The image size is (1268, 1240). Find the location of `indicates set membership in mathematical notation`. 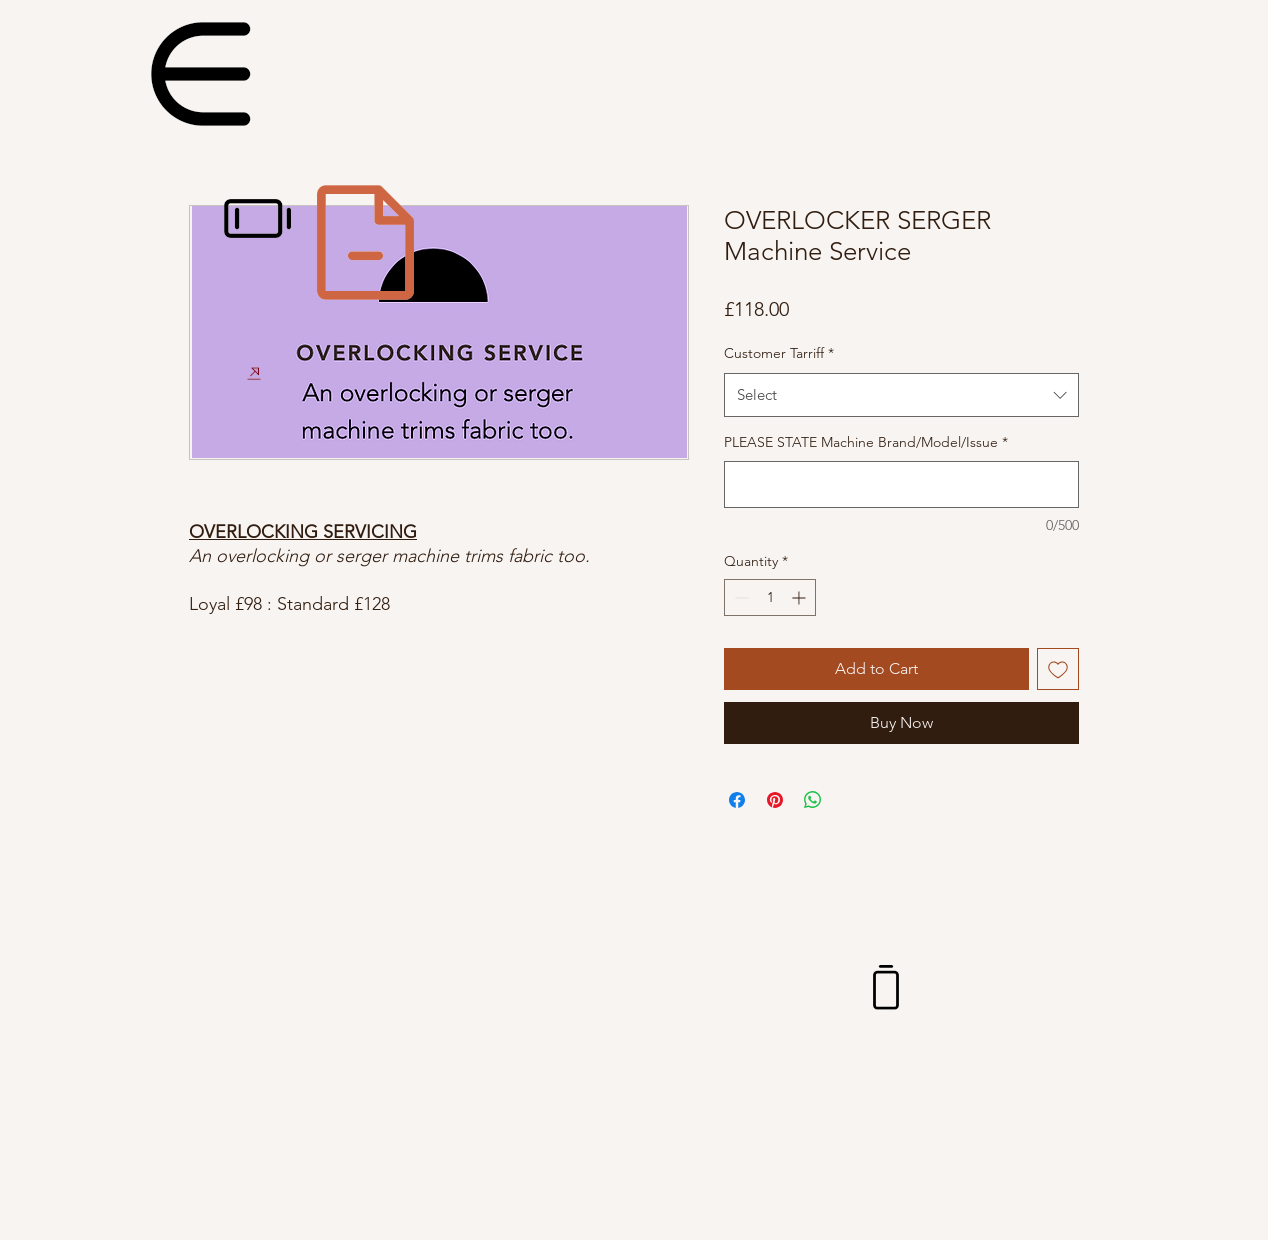

indicates set membership in mathematical notation is located at coordinates (203, 74).